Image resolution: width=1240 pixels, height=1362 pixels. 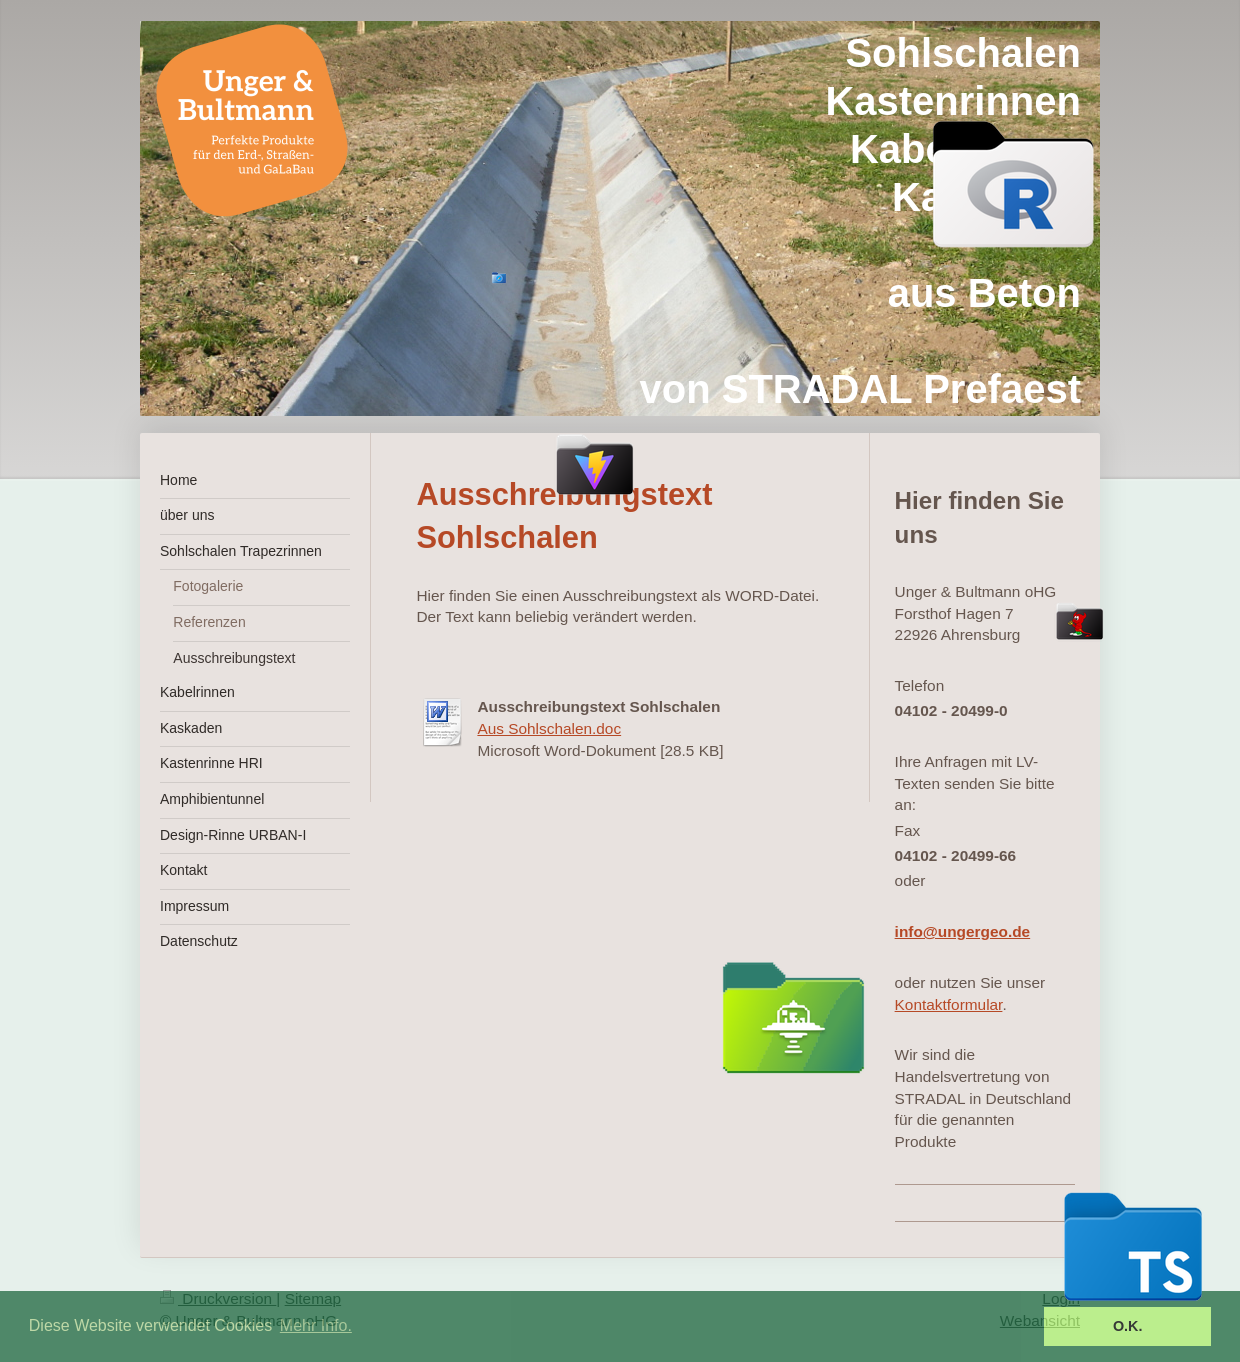 What do you see at coordinates (793, 1021) in the screenshot?
I see `open gamejolt games folder` at bounding box center [793, 1021].